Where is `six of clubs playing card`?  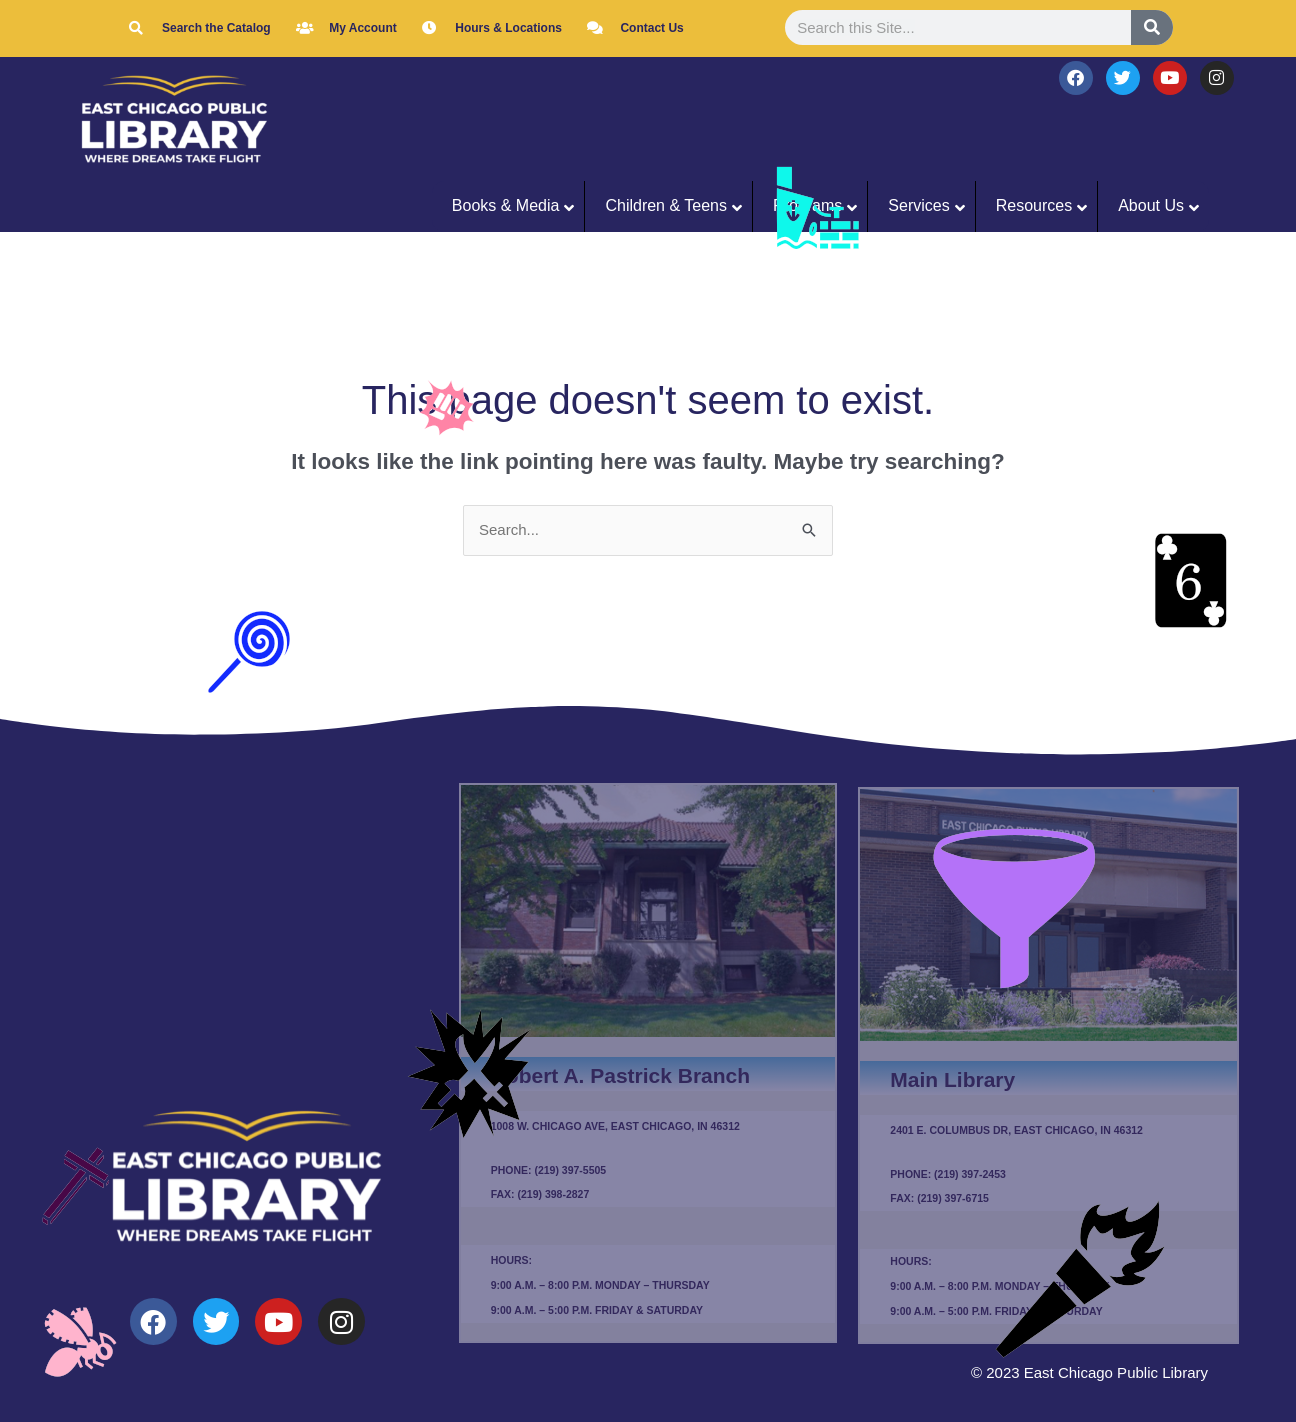 six of clubs playing card is located at coordinates (1190, 580).